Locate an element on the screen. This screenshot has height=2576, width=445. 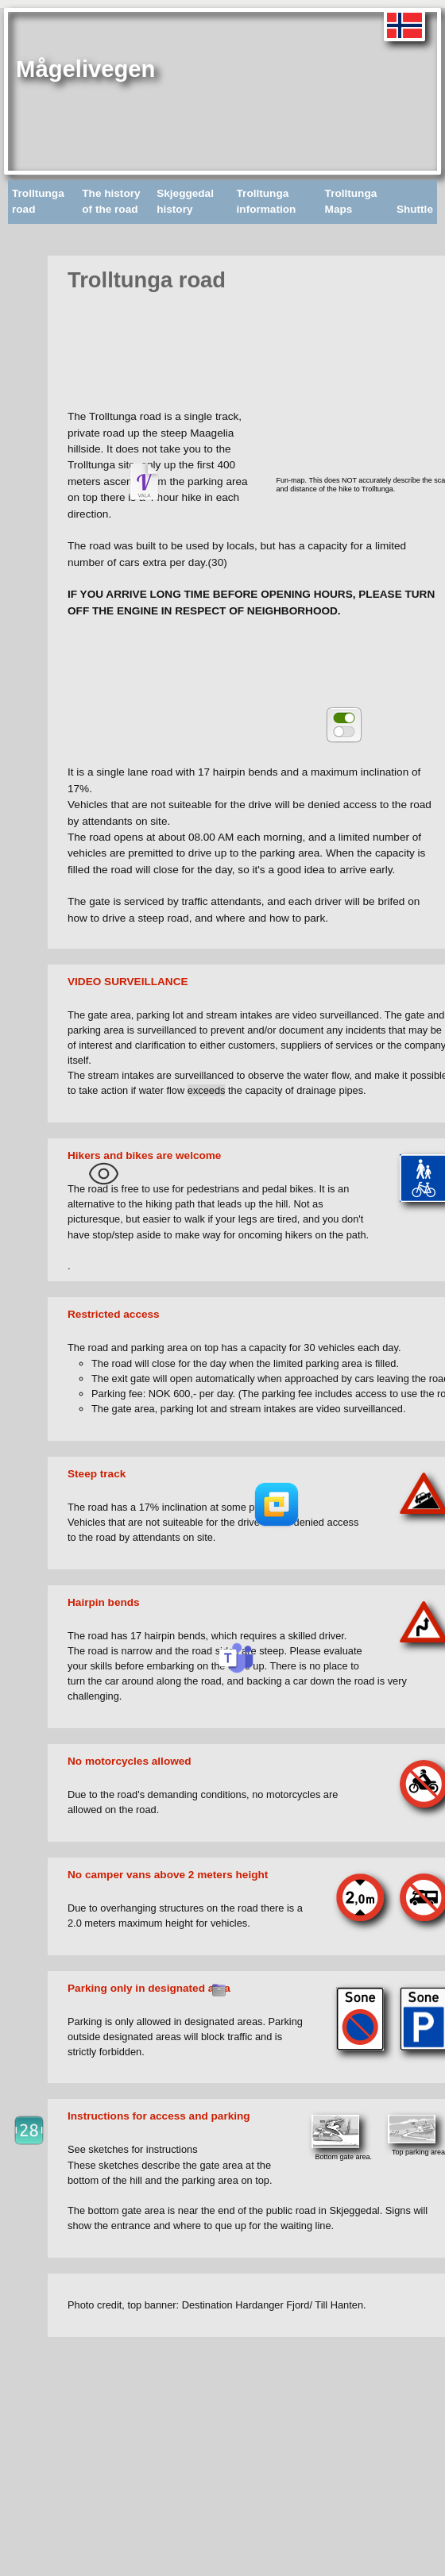
access visibility or display settings is located at coordinates (103, 1173).